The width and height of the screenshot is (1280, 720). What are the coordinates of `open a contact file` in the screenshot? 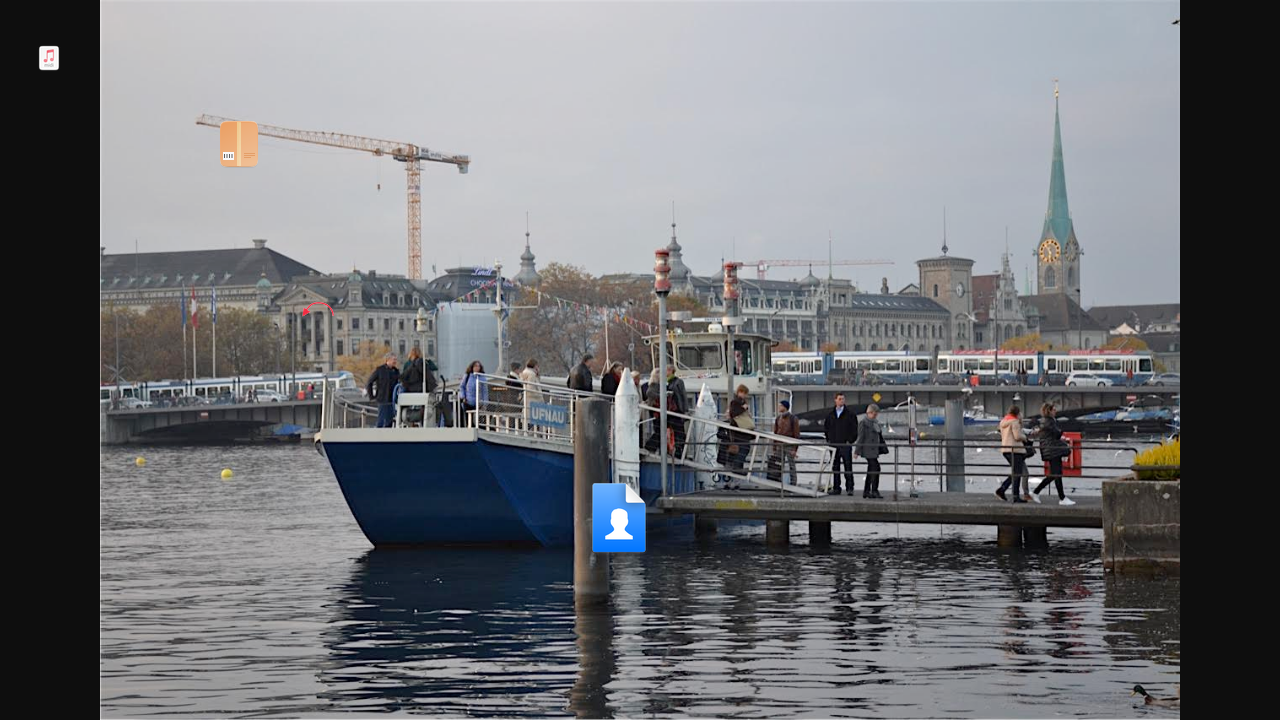 It's located at (619, 519).